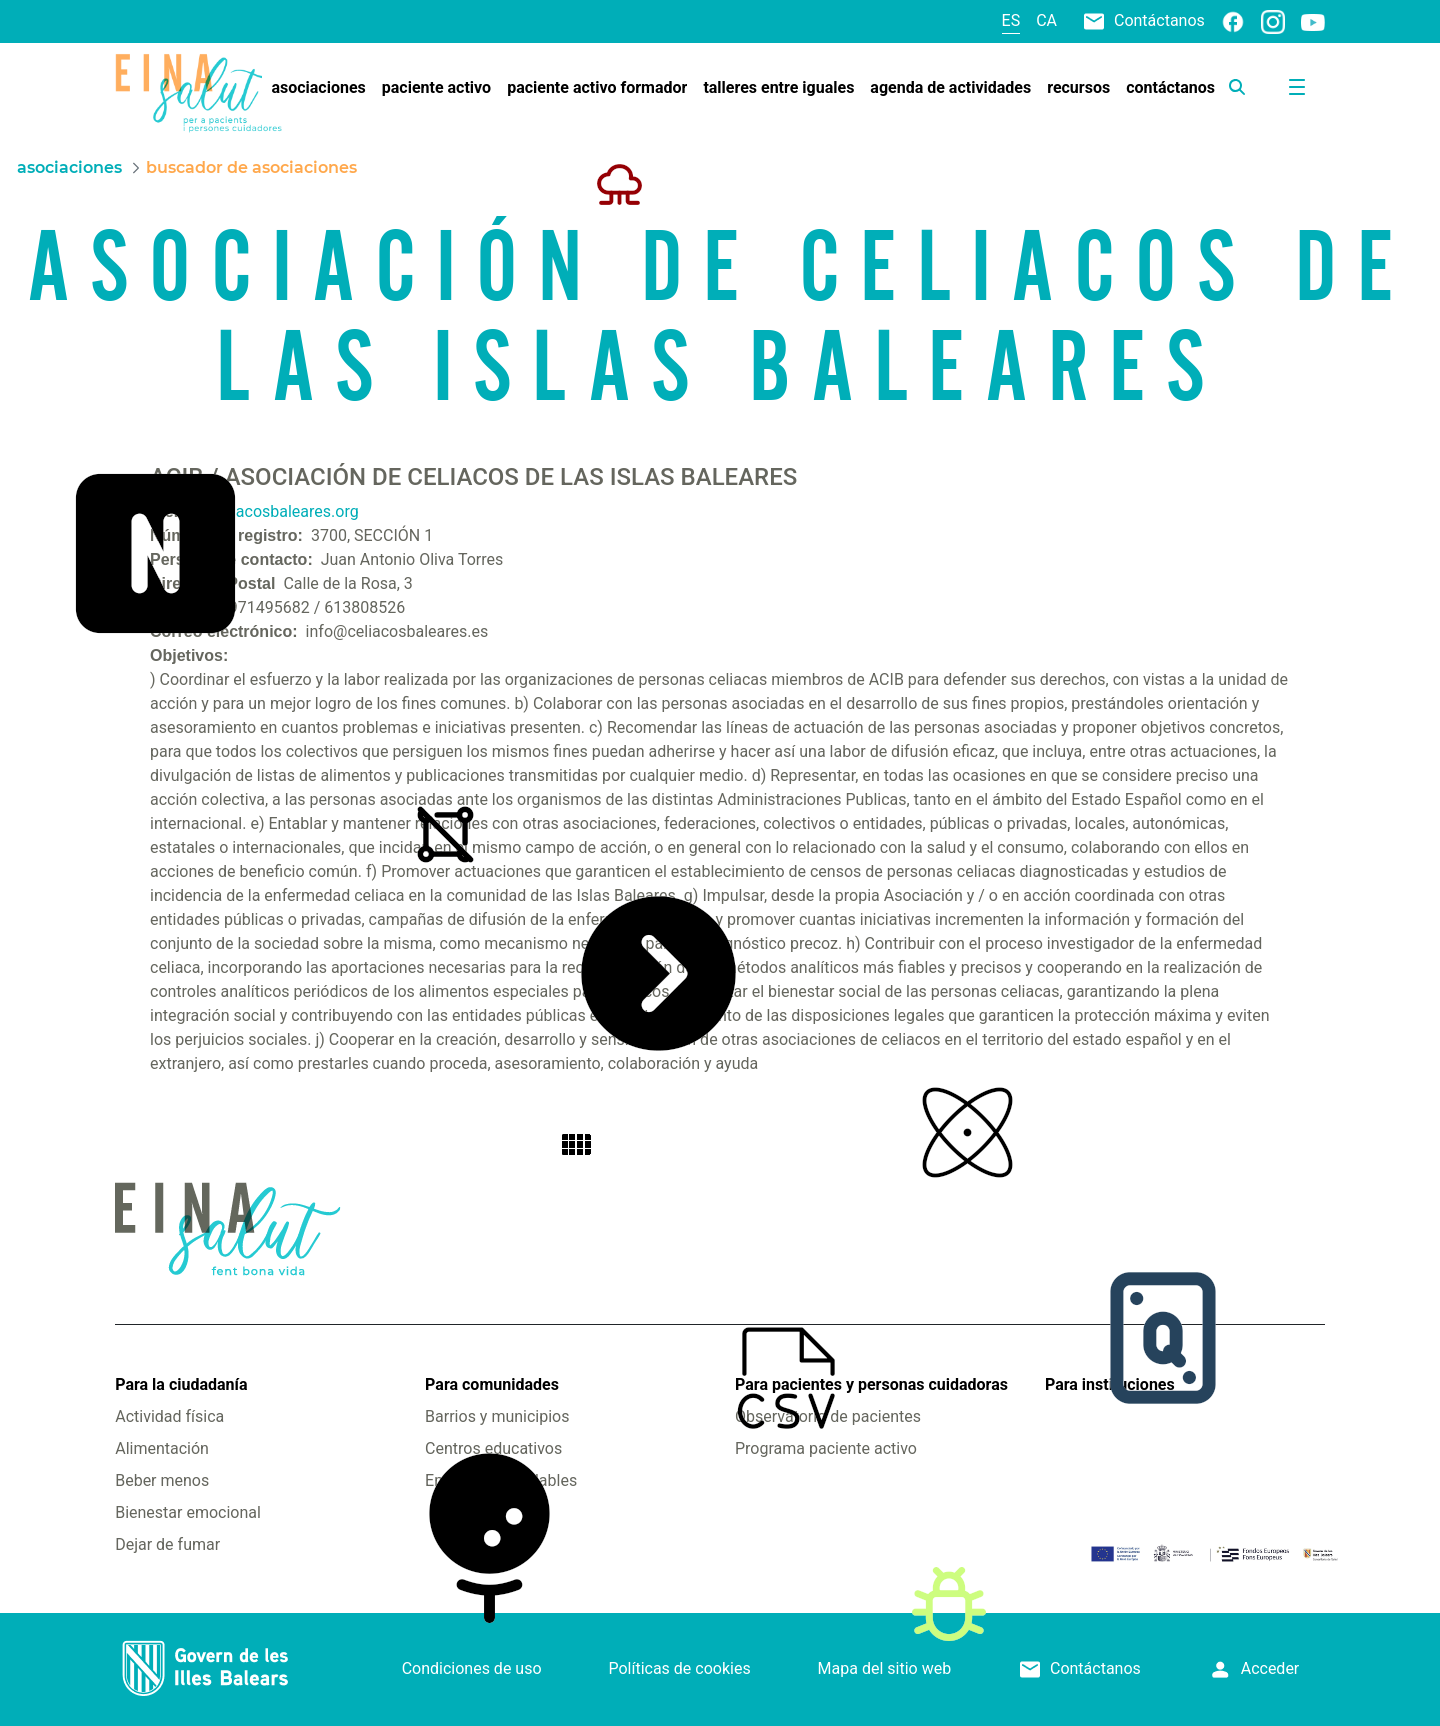  I want to click on switch to comfortable grid view, so click(575, 1144).